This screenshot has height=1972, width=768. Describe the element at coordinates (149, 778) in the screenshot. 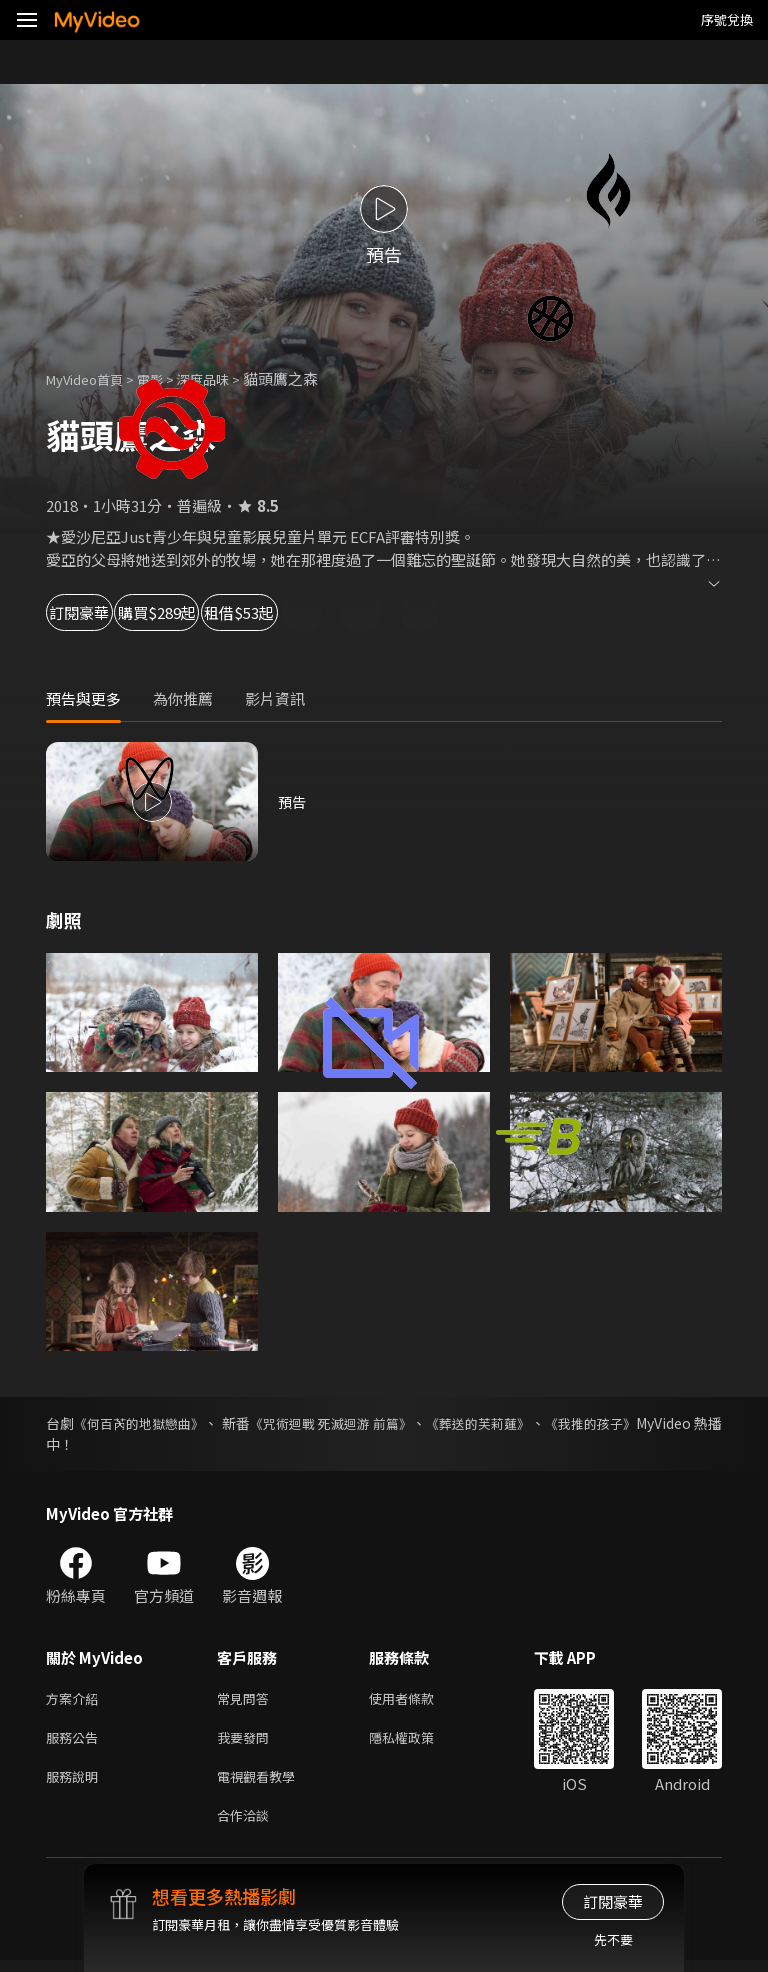

I see `open wechat channels` at that location.